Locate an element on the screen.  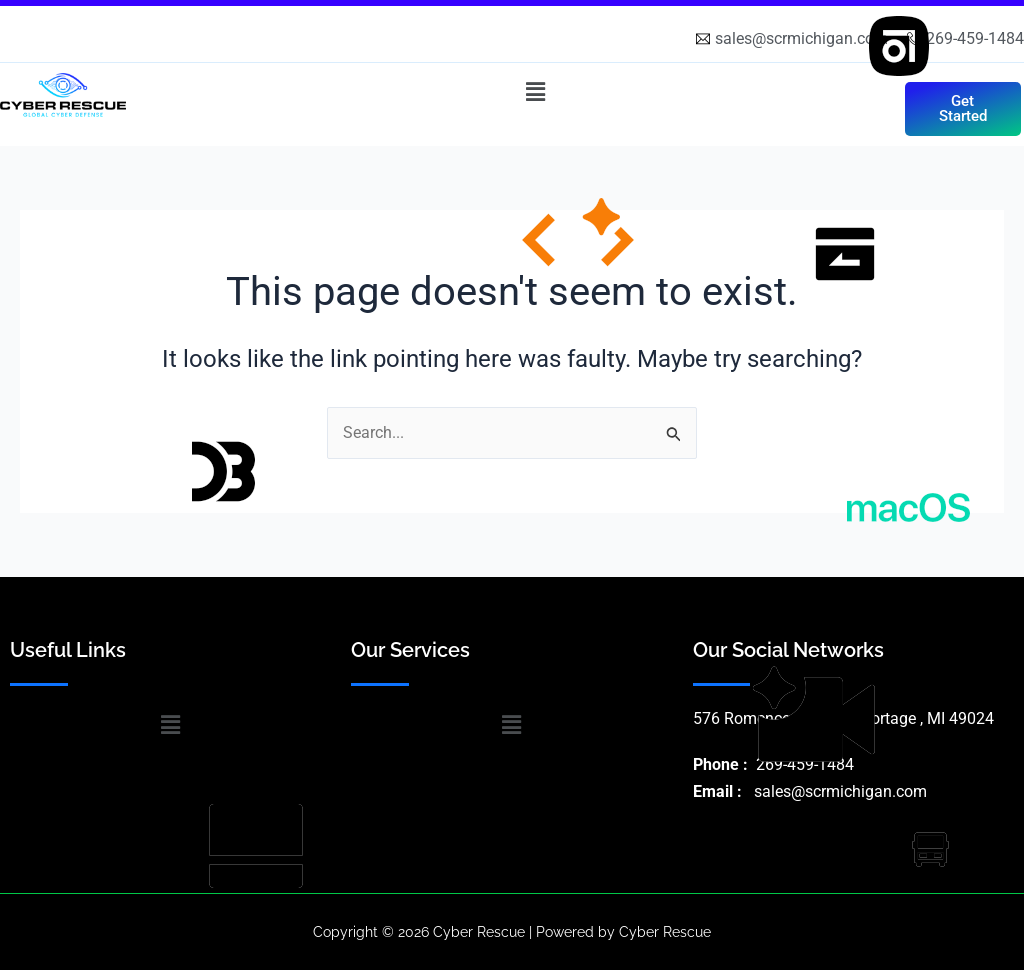
request a refund for a transaction is located at coordinates (845, 254).